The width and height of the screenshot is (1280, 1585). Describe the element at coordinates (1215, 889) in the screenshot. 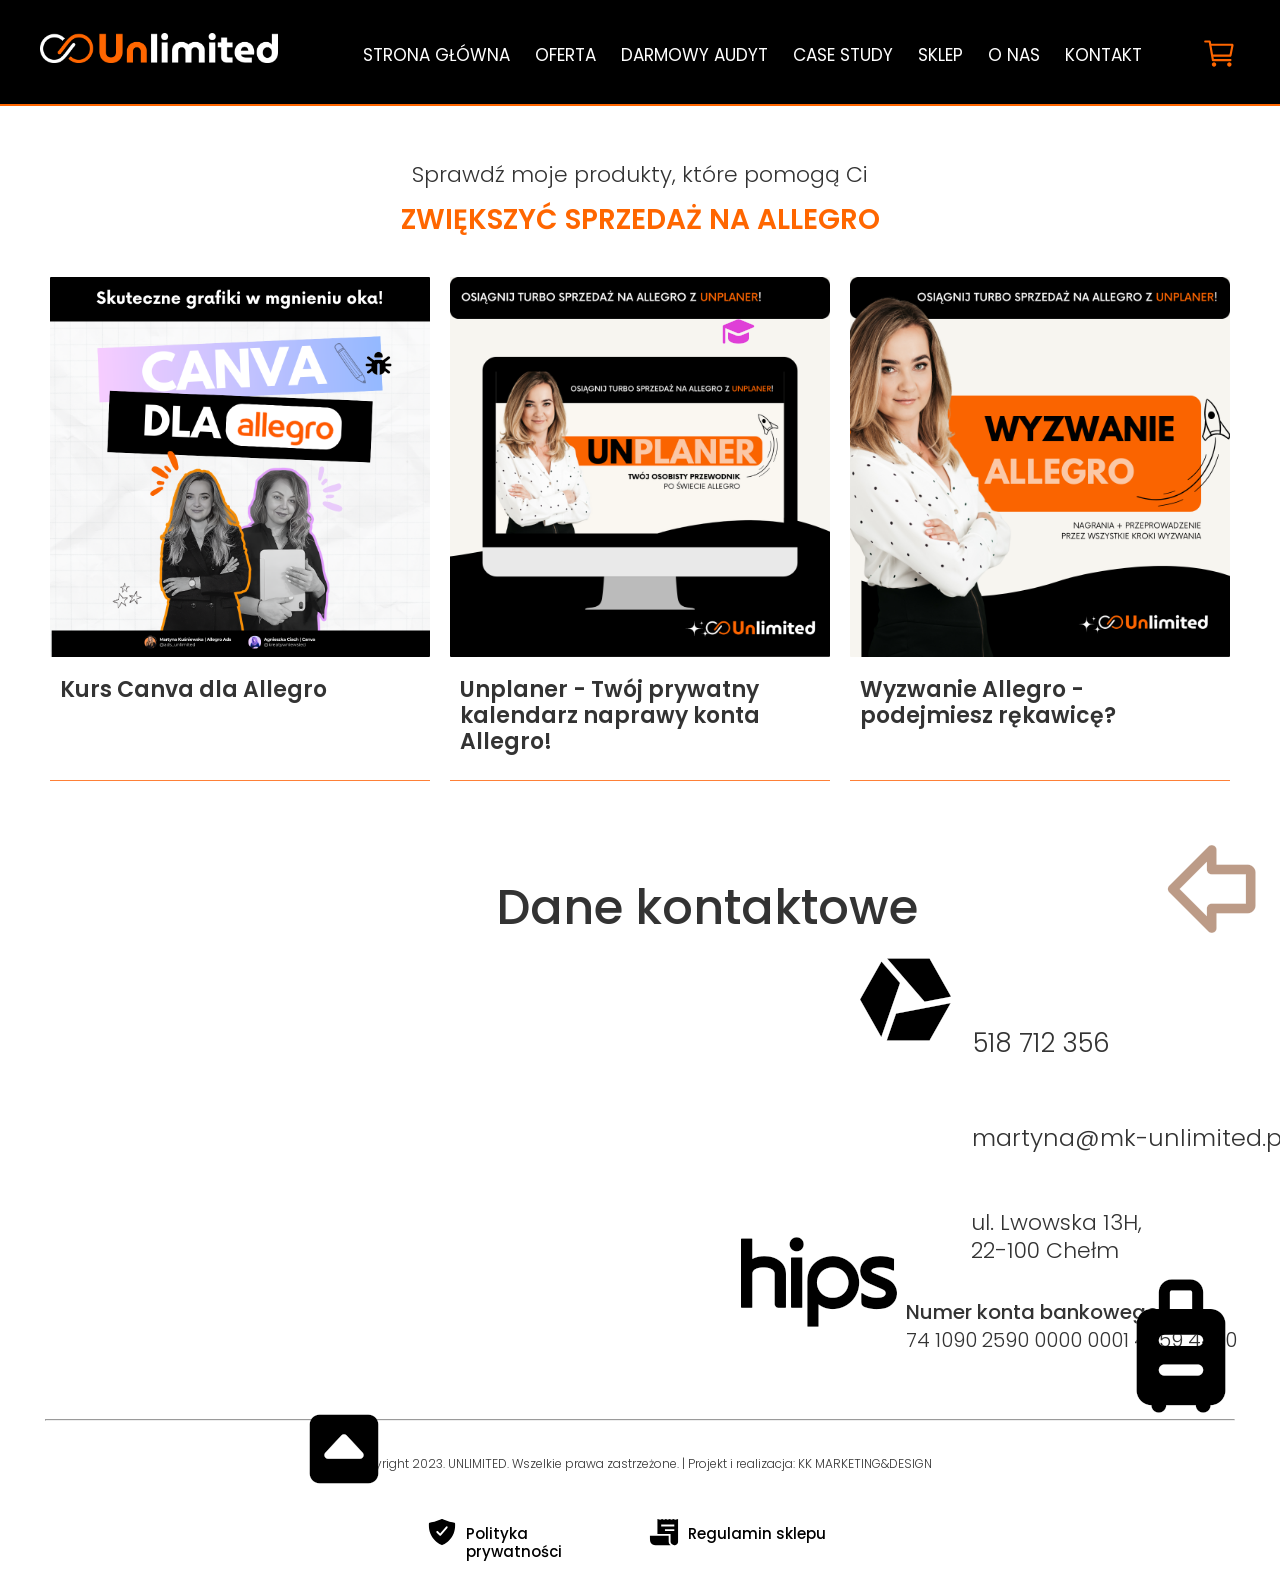

I see `go back to the previous screen` at that location.